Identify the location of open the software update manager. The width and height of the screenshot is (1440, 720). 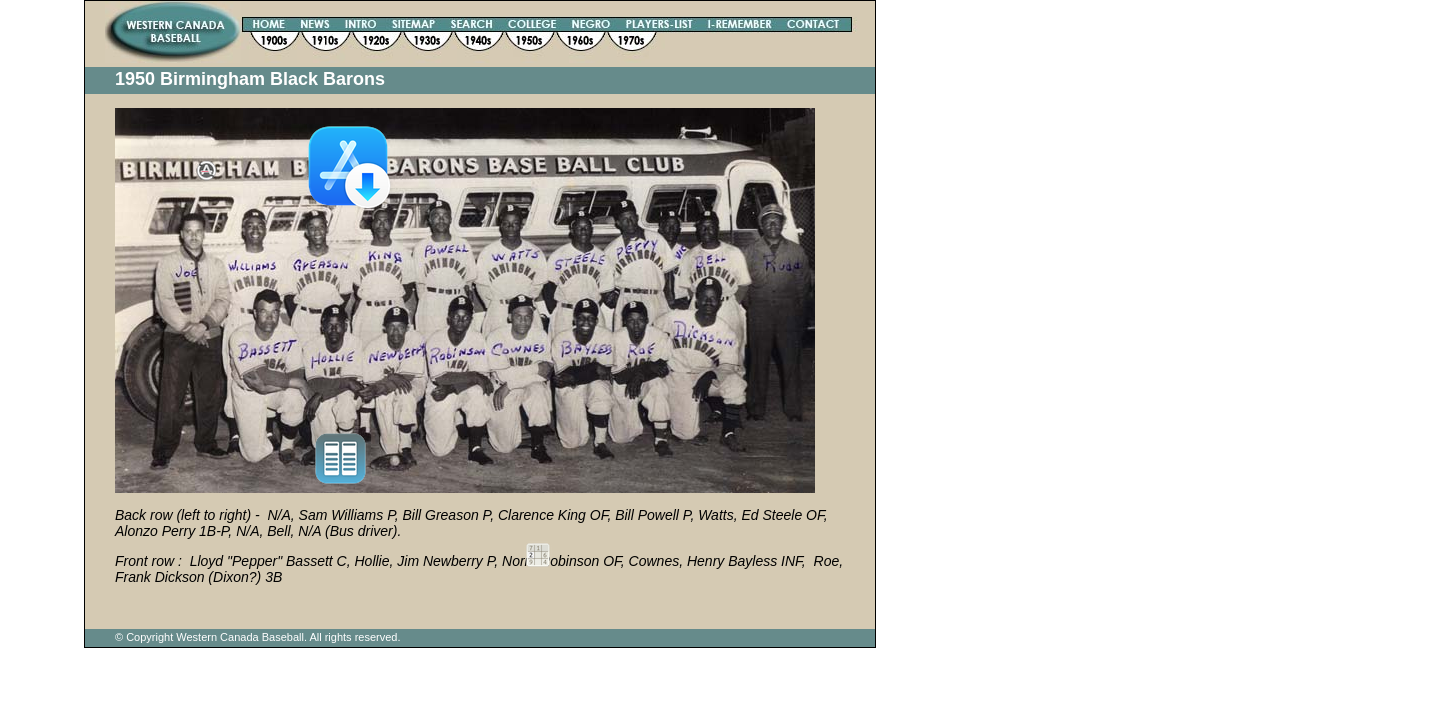
(206, 170).